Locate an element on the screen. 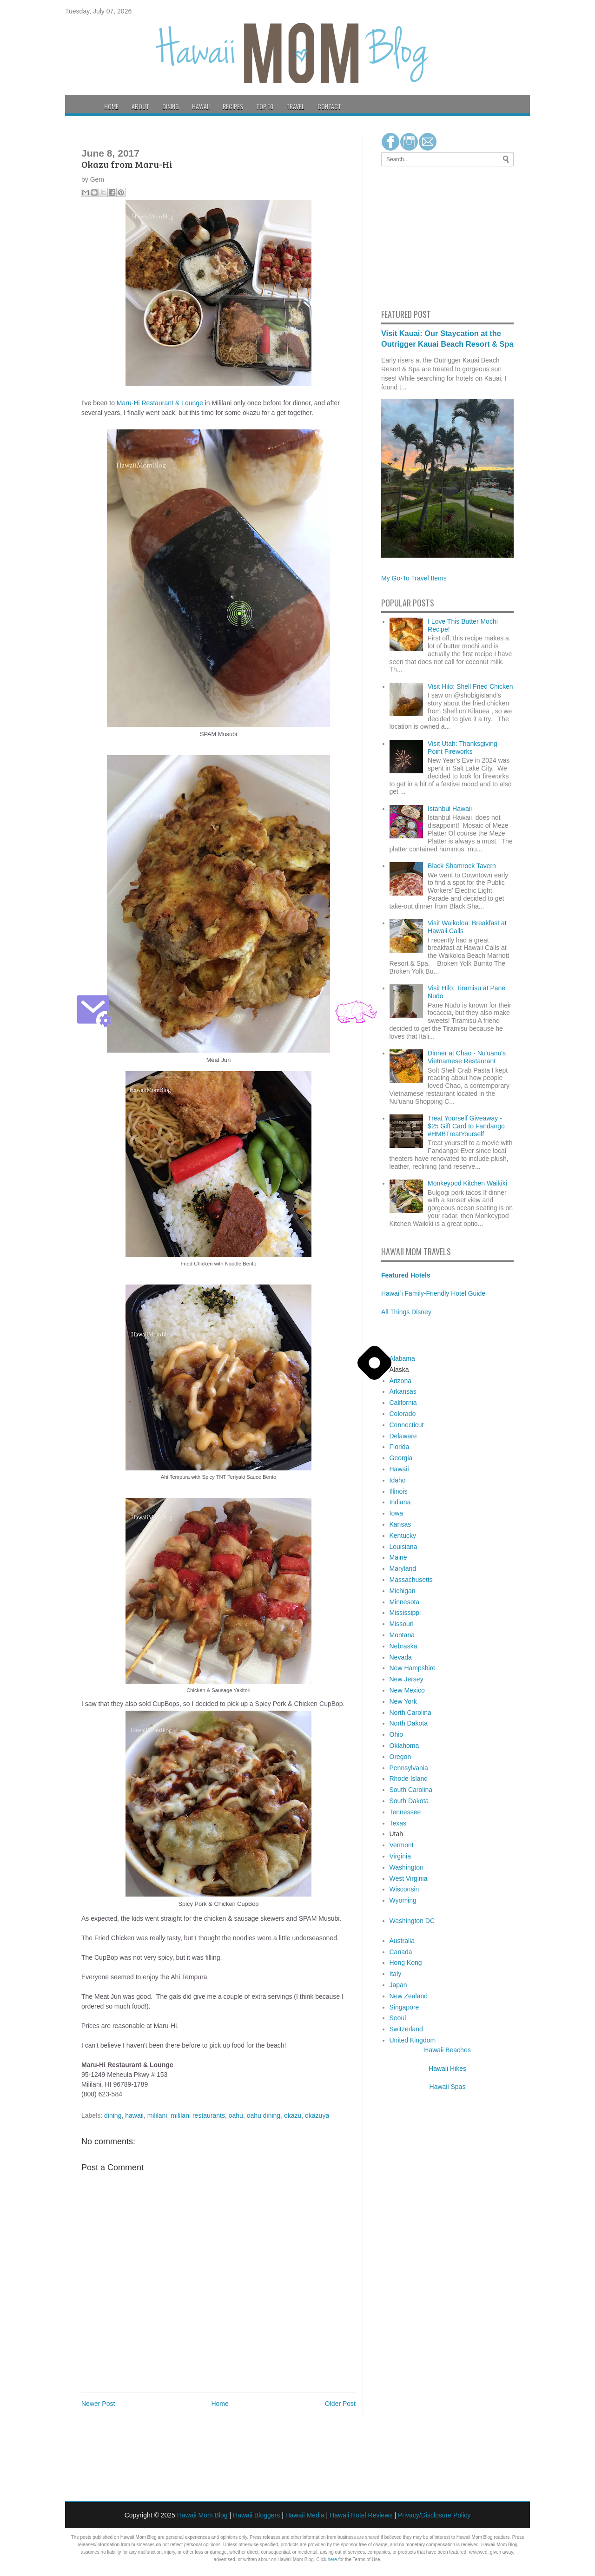 The height and width of the screenshot is (2576, 595). open Hashnode blogging platform is located at coordinates (374, 1363).